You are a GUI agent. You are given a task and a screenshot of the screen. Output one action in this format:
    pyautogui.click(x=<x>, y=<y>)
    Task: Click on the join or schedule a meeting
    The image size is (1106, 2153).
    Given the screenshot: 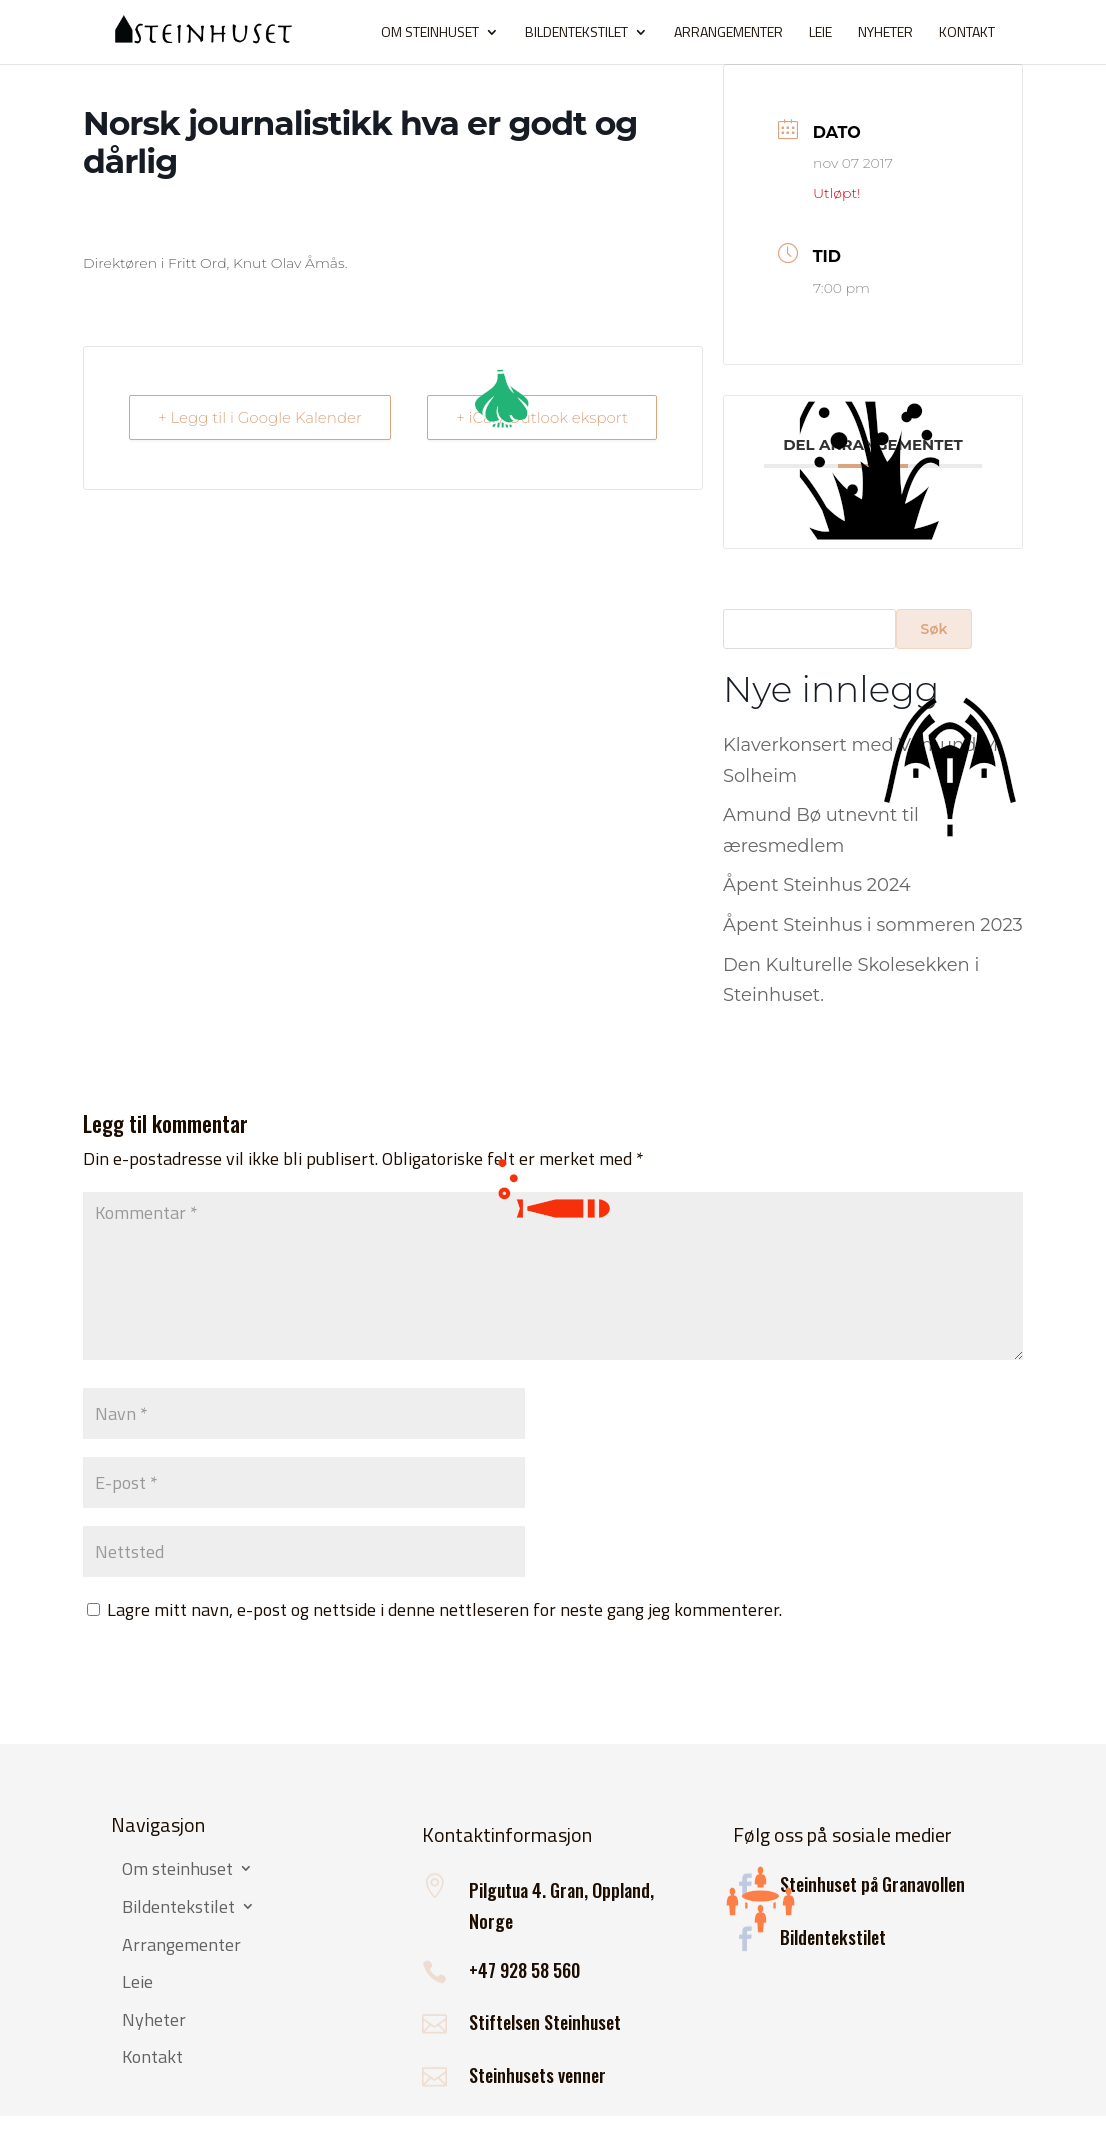 What is the action you would take?
    pyautogui.click(x=760, y=1899)
    